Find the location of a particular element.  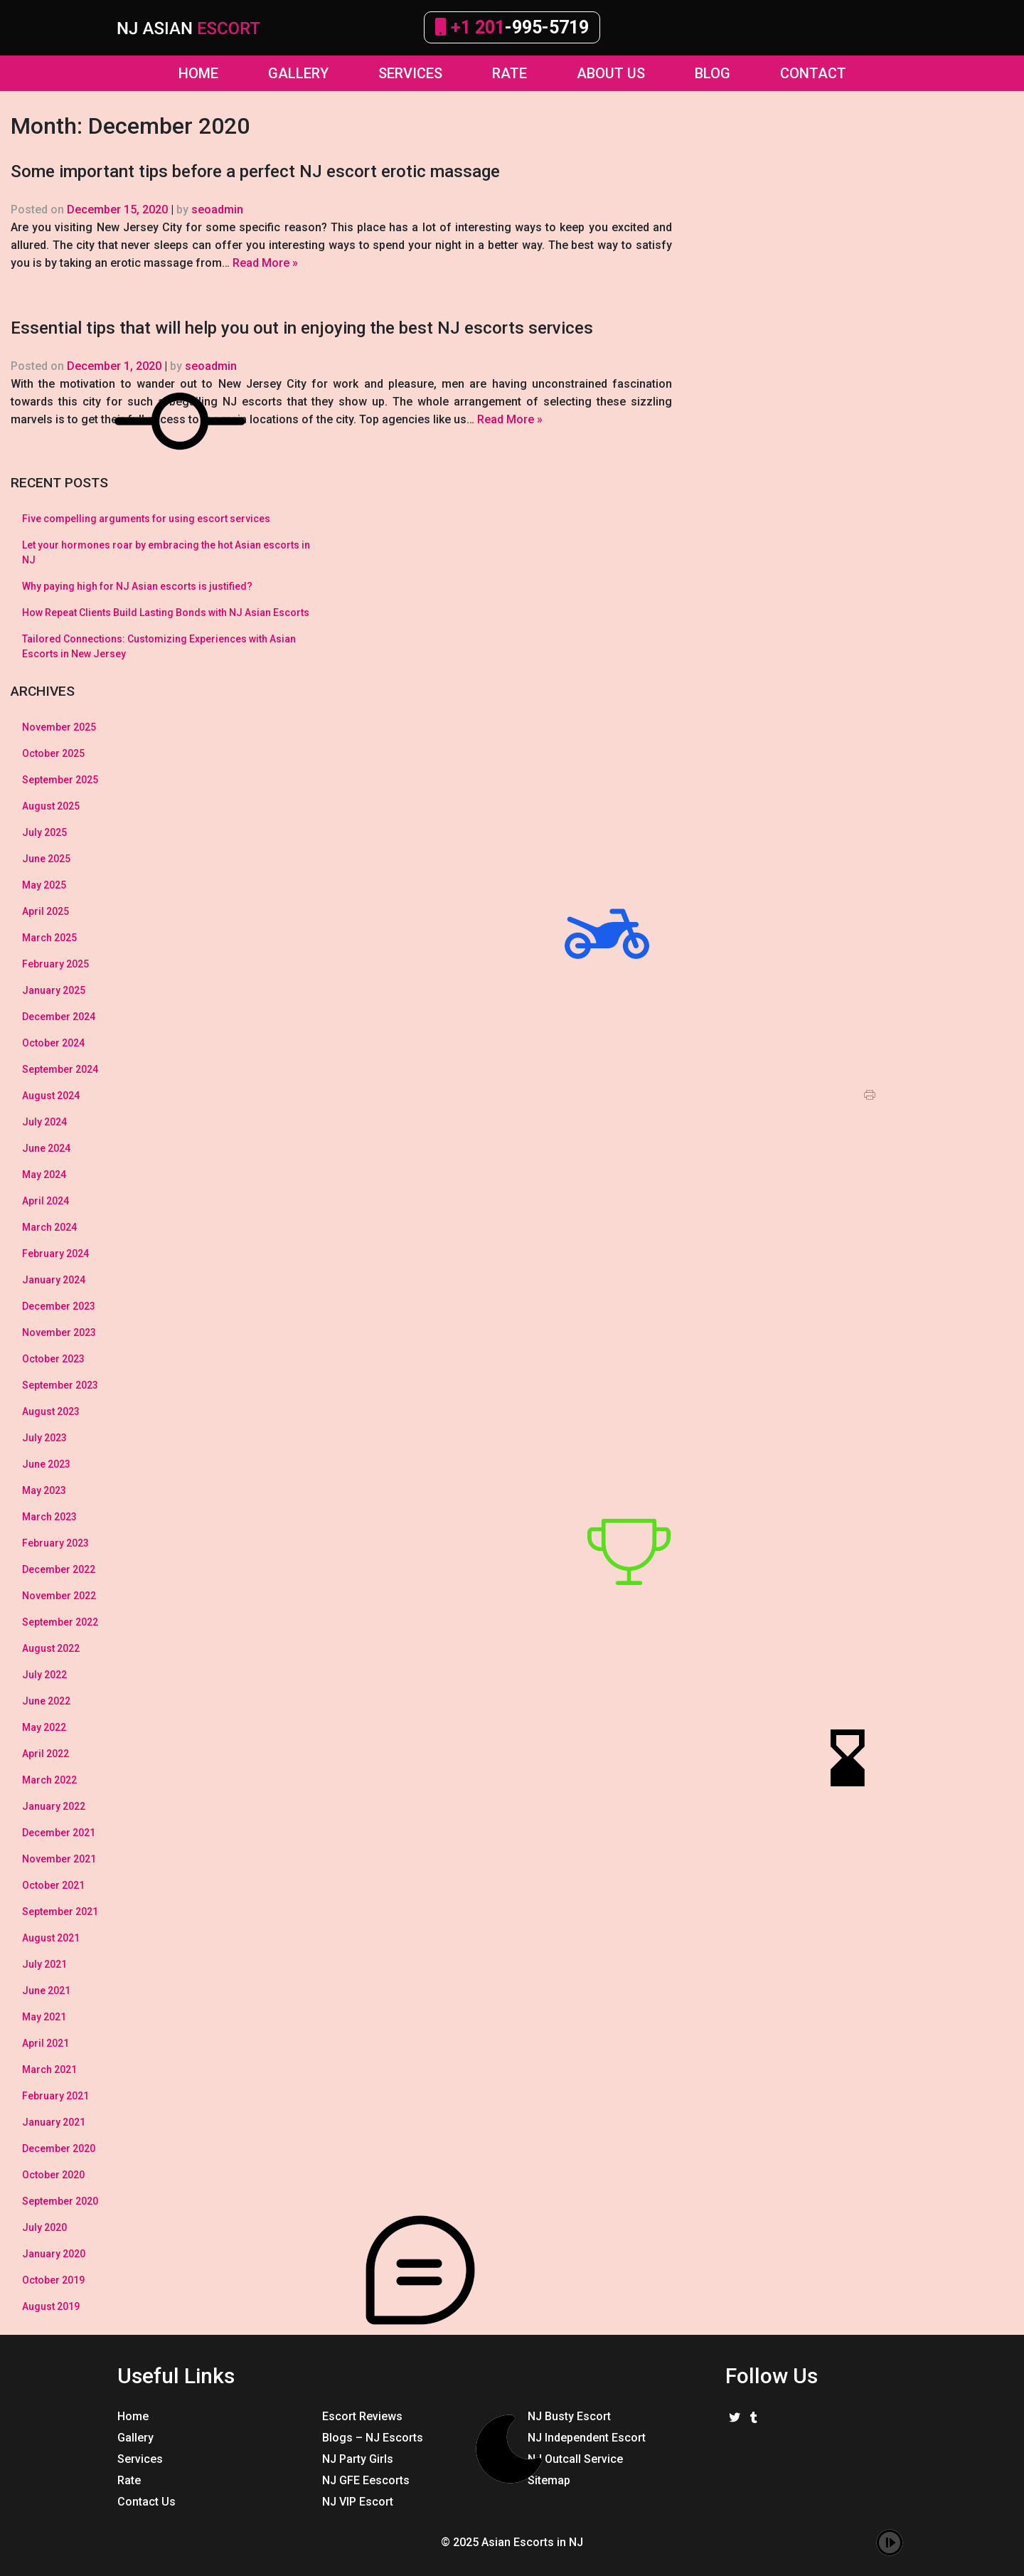

view commit history in version control is located at coordinates (180, 421).